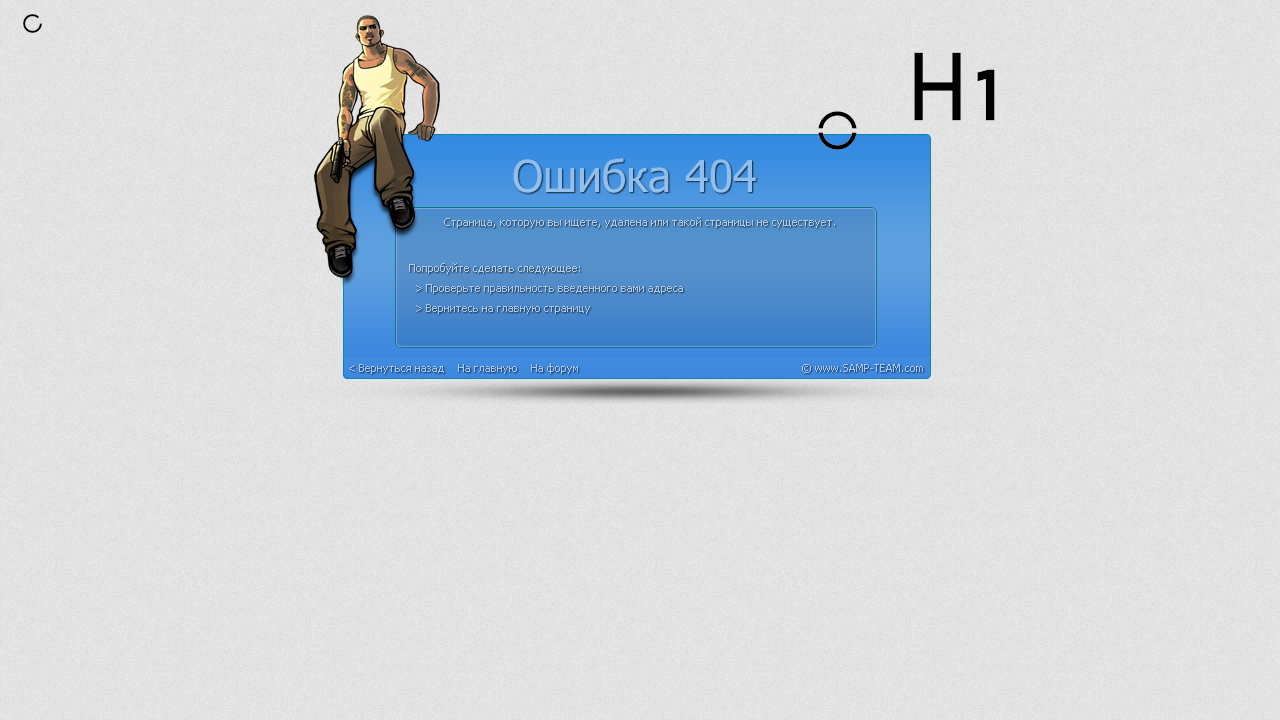  Describe the element at coordinates (956, 86) in the screenshot. I see `format text as heading level 1` at that location.